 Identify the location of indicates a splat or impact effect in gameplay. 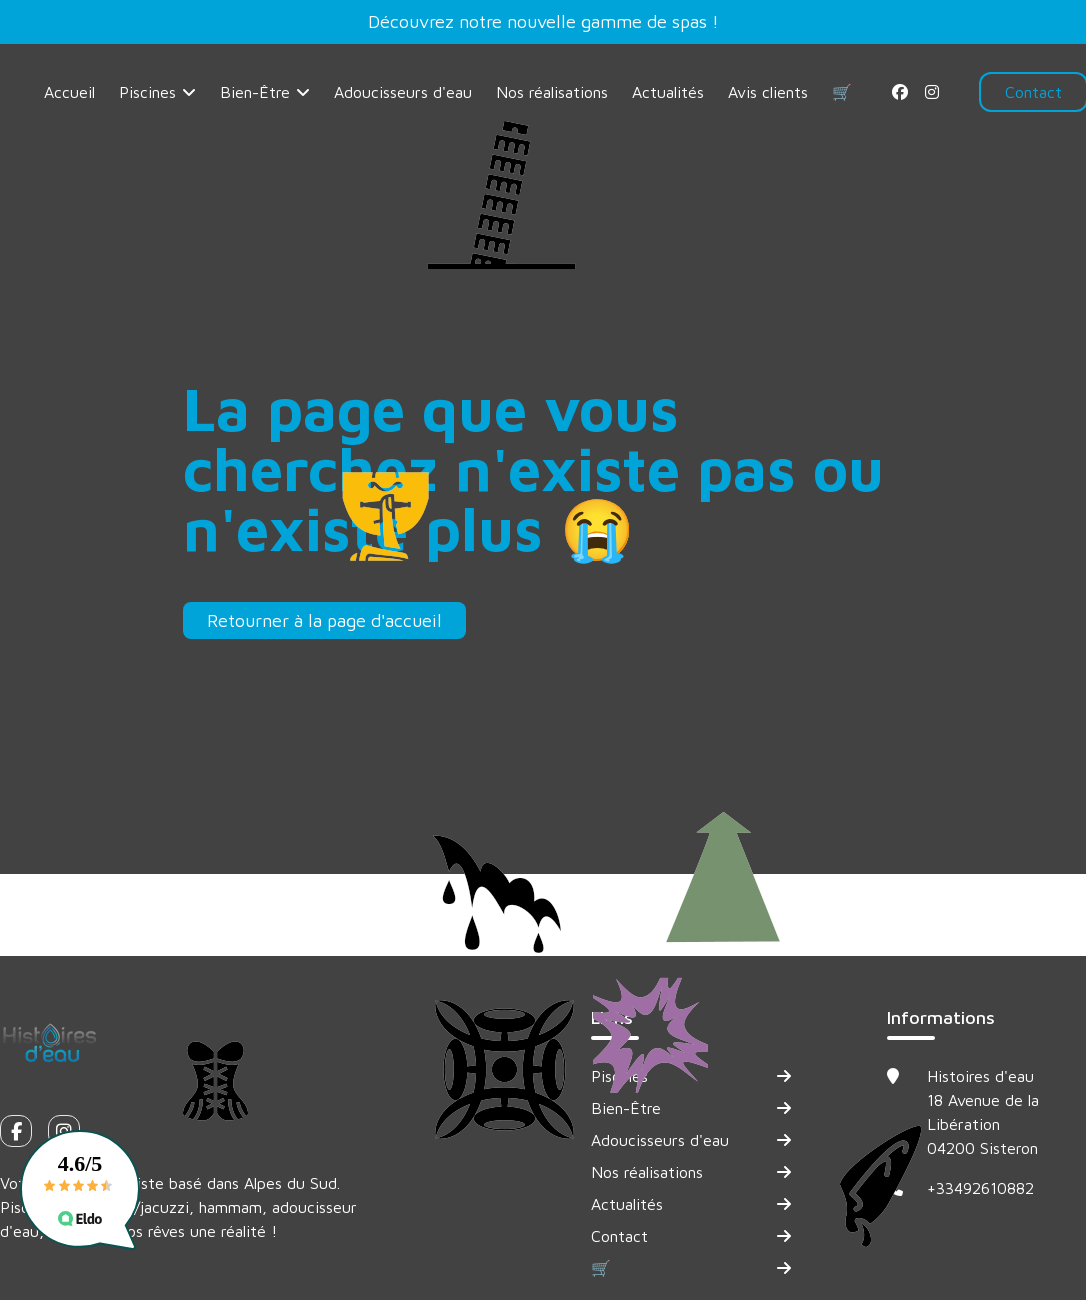
(650, 1035).